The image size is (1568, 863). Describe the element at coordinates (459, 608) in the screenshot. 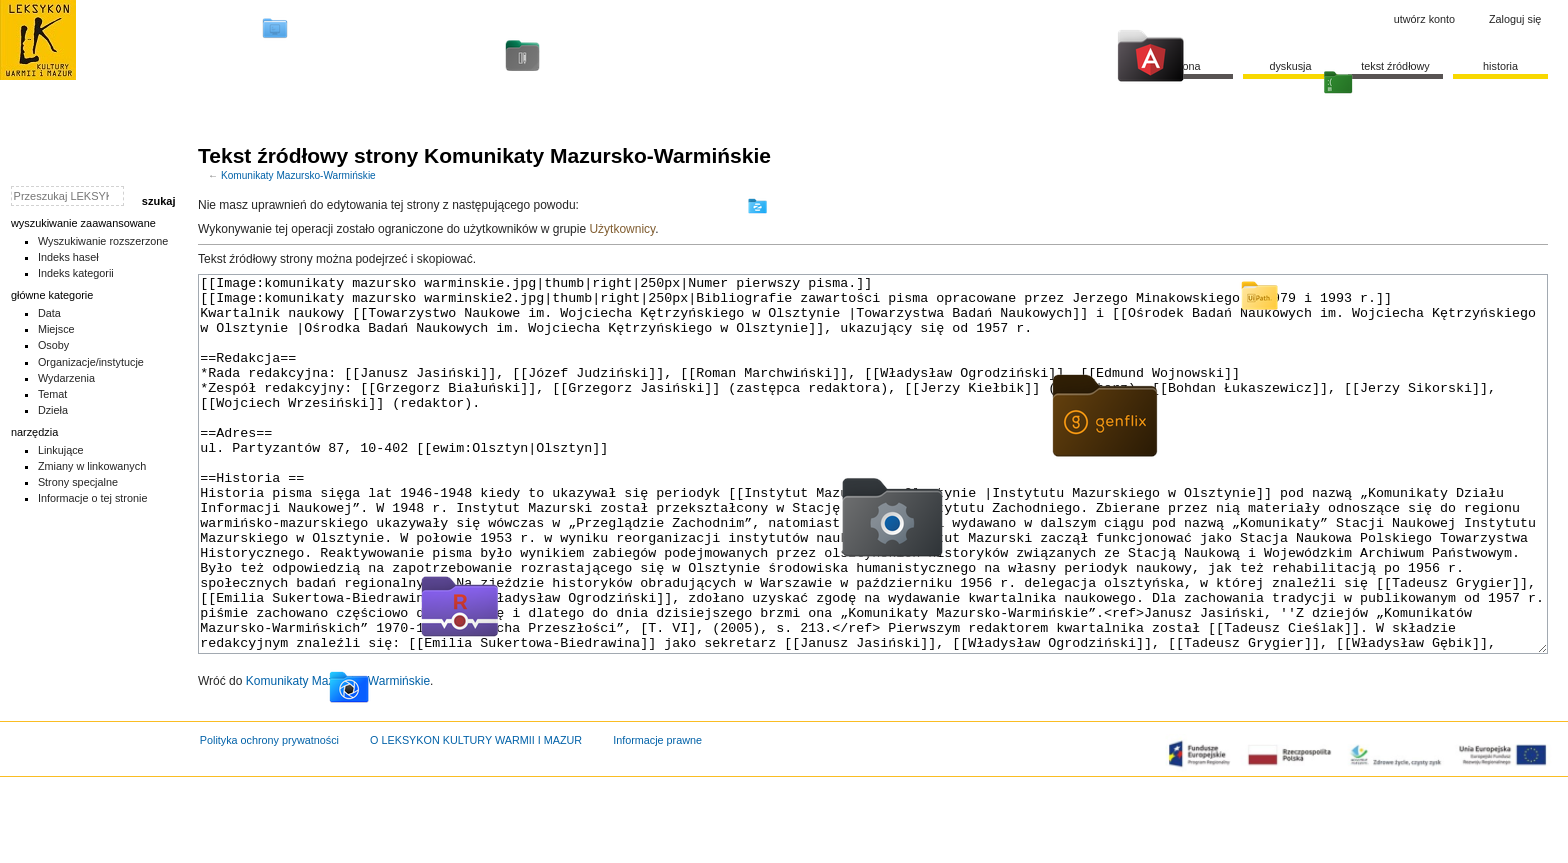

I see `folder for Pokémon Team Rocket collection or fan content` at that location.